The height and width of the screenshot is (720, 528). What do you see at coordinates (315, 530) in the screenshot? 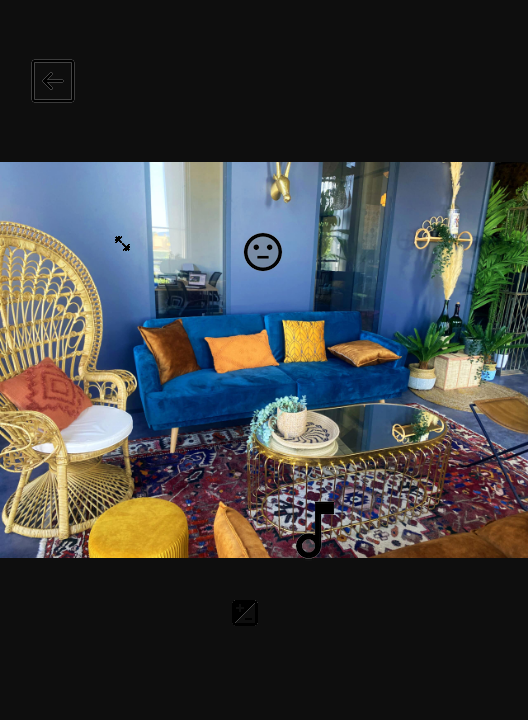
I see `play or access audio content` at bounding box center [315, 530].